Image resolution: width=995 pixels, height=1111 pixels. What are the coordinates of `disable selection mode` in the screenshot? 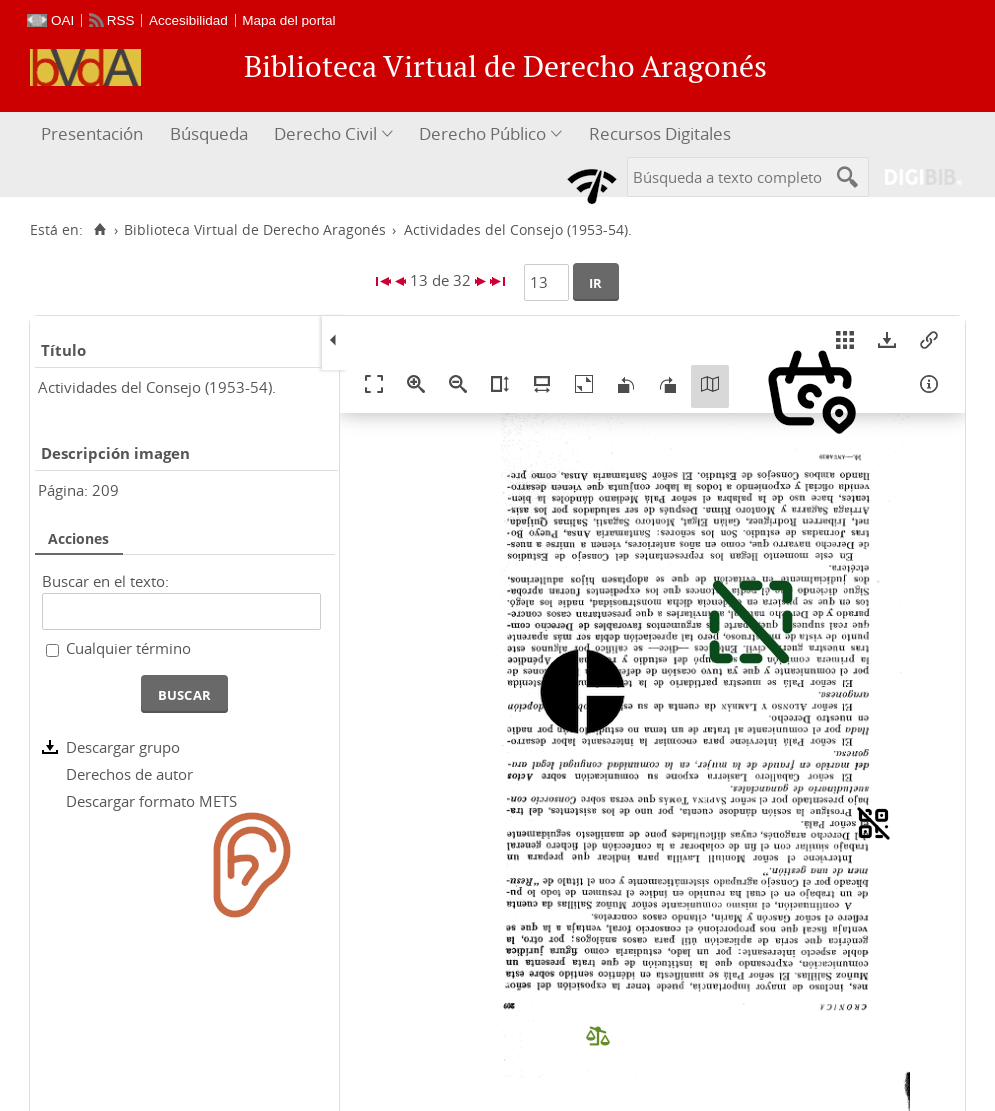 It's located at (751, 622).